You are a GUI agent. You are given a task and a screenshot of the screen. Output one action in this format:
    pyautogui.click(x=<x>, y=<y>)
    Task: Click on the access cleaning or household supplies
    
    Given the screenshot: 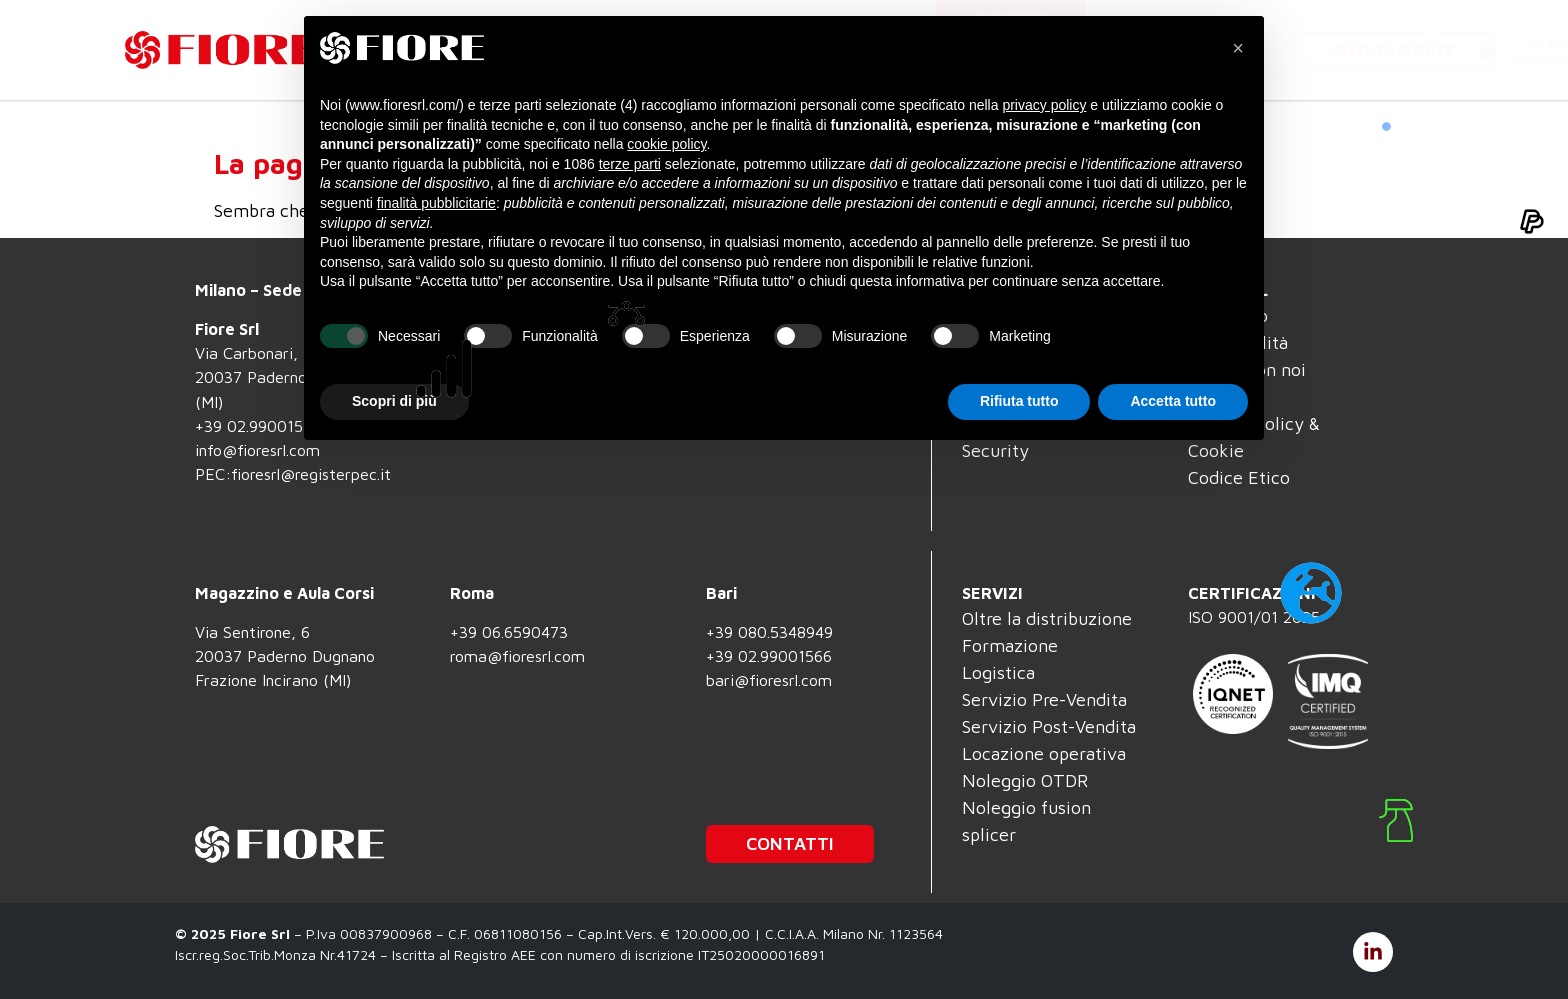 What is the action you would take?
    pyautogui.click(x=1397, y=820)
    